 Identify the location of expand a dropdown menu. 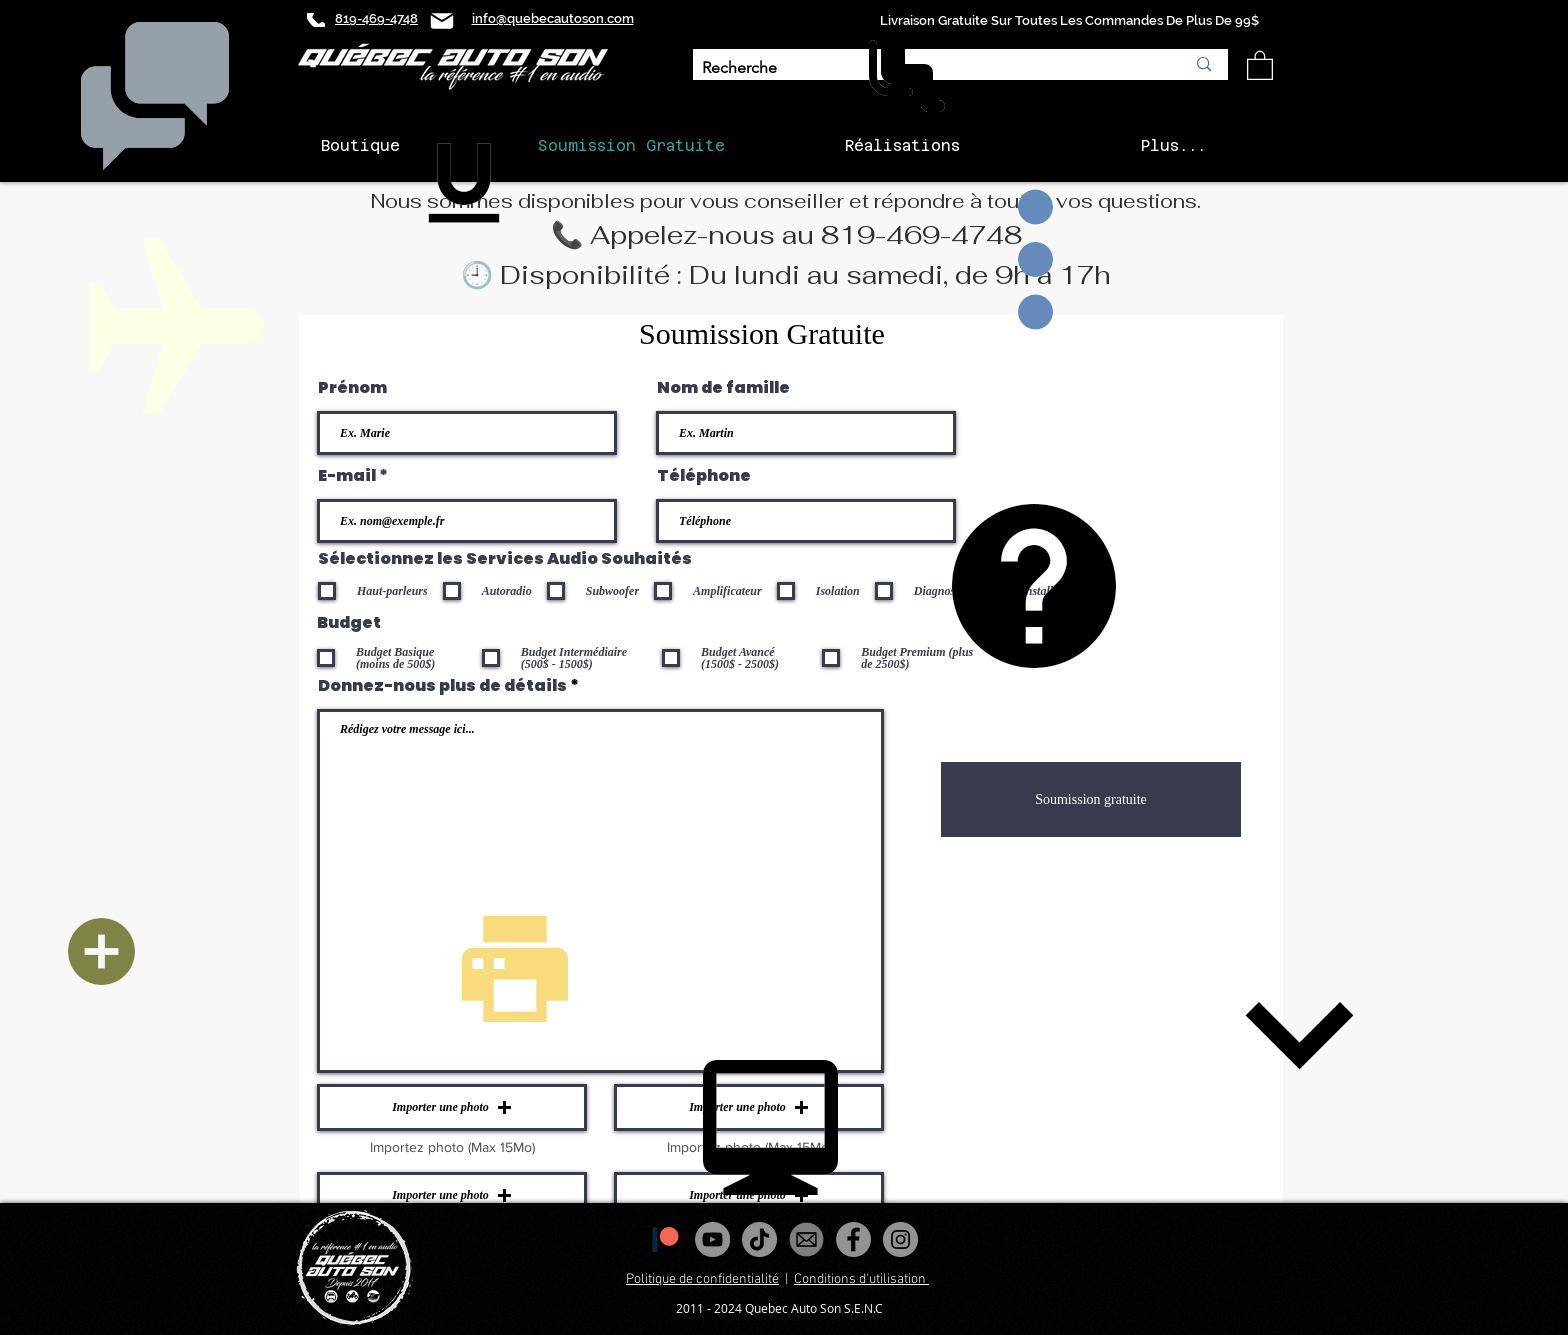
(1299, 1034).